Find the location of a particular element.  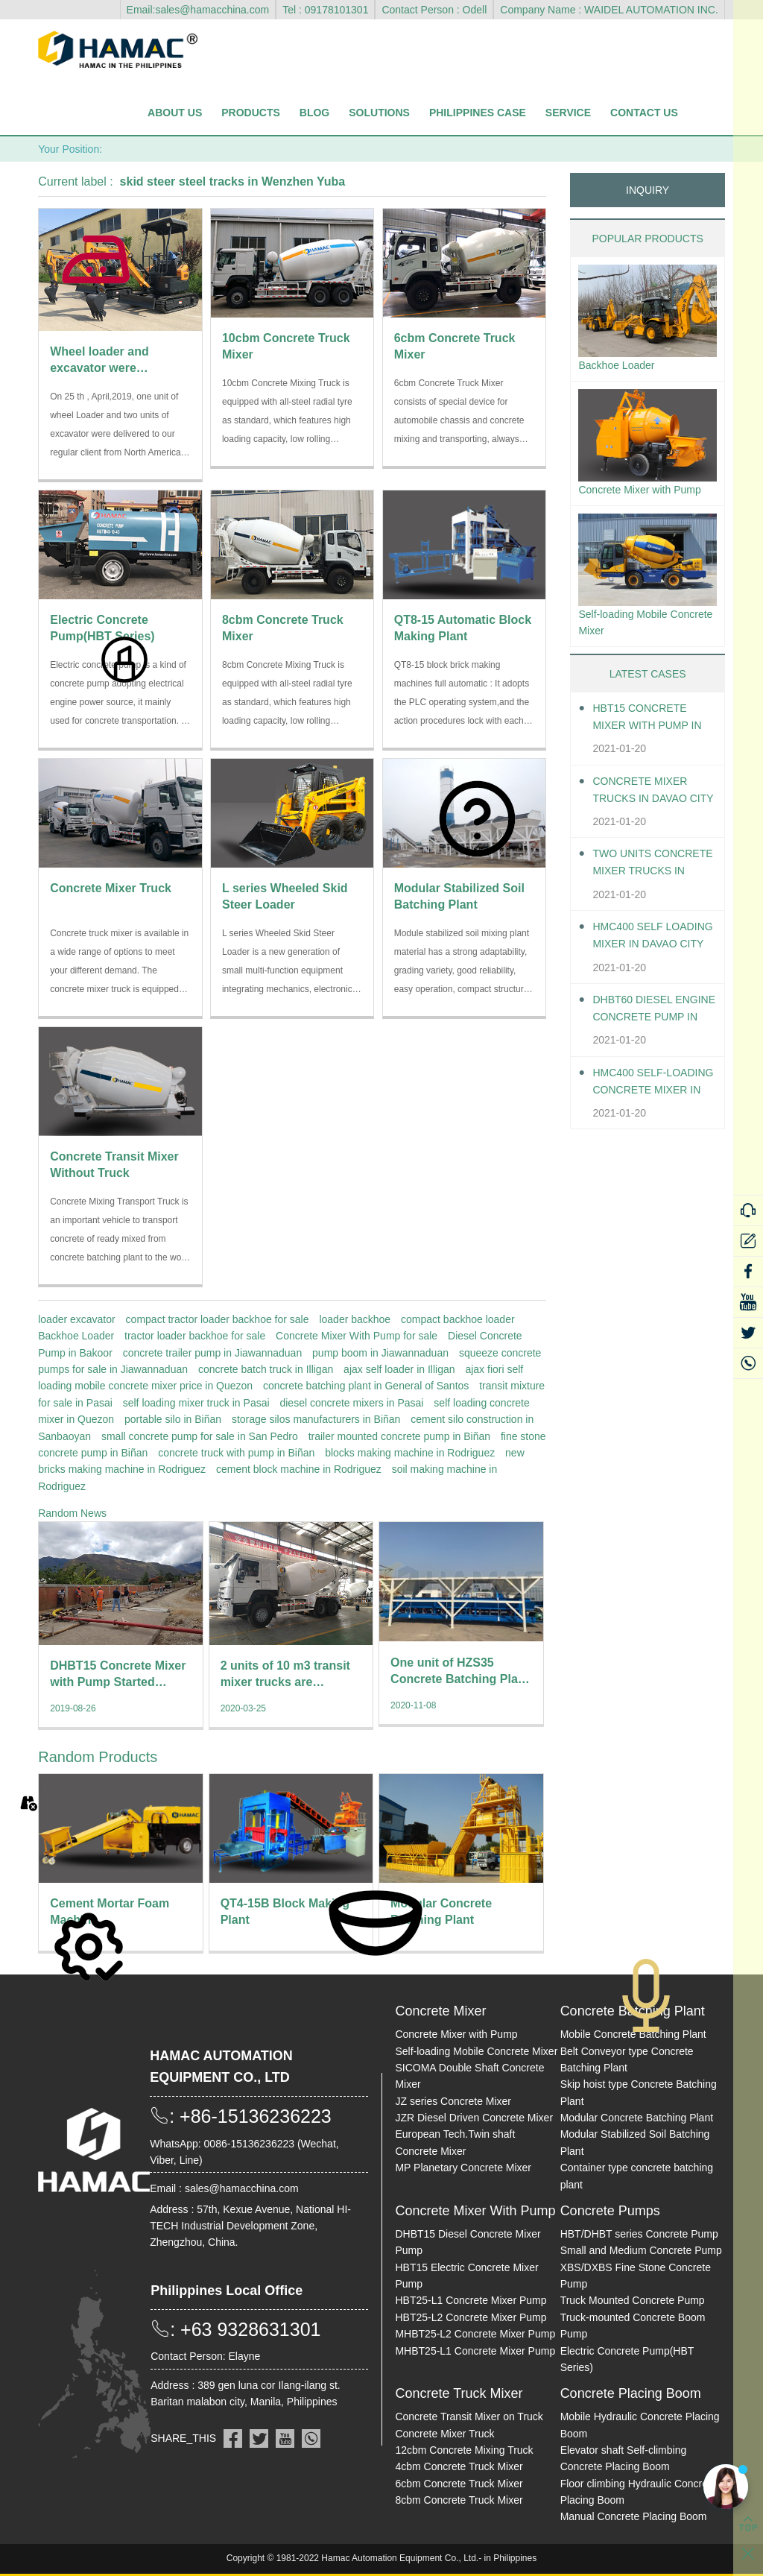

highlight or mark selected text is located at coordinates (124, 660).